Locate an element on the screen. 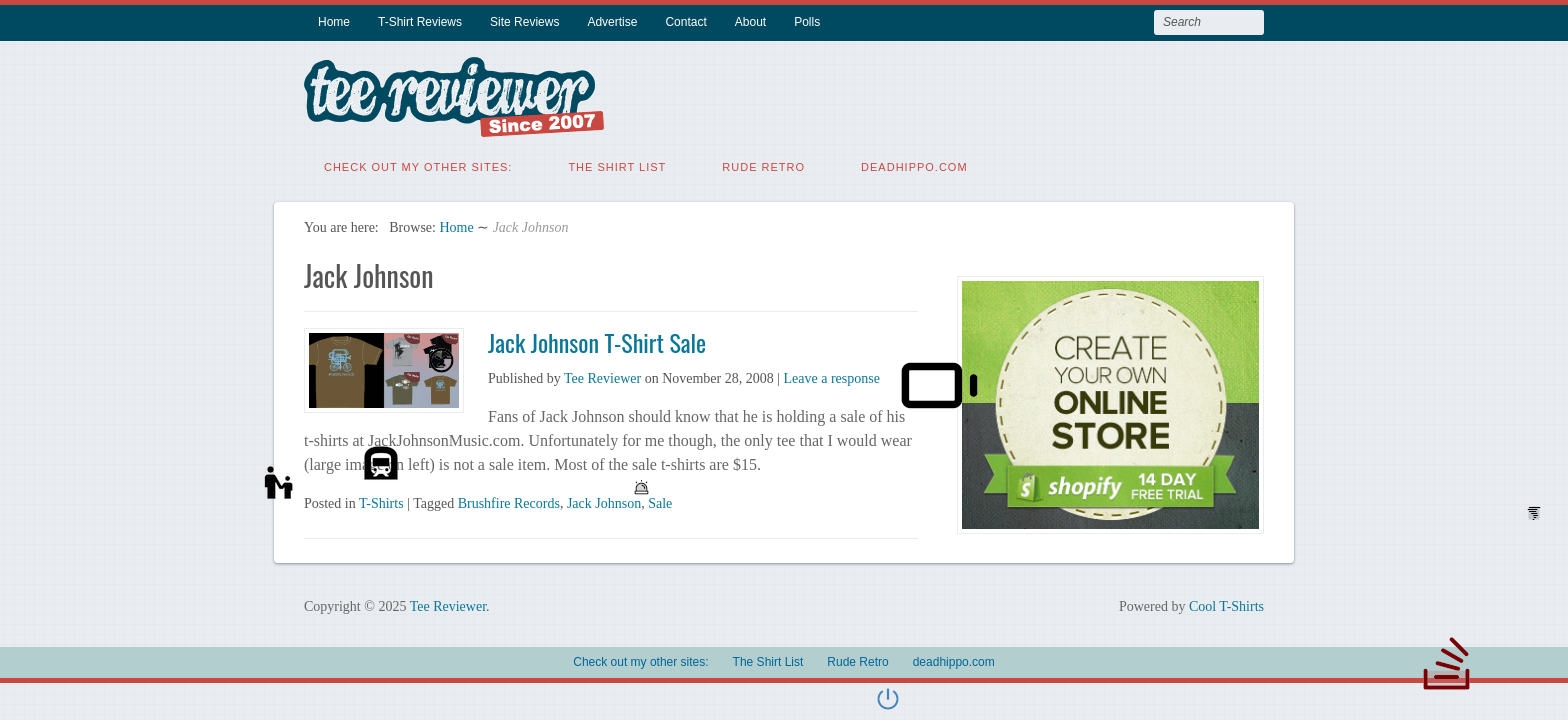  indicates severe weather alert or tornado warning is located at coordinates (1534, 513).